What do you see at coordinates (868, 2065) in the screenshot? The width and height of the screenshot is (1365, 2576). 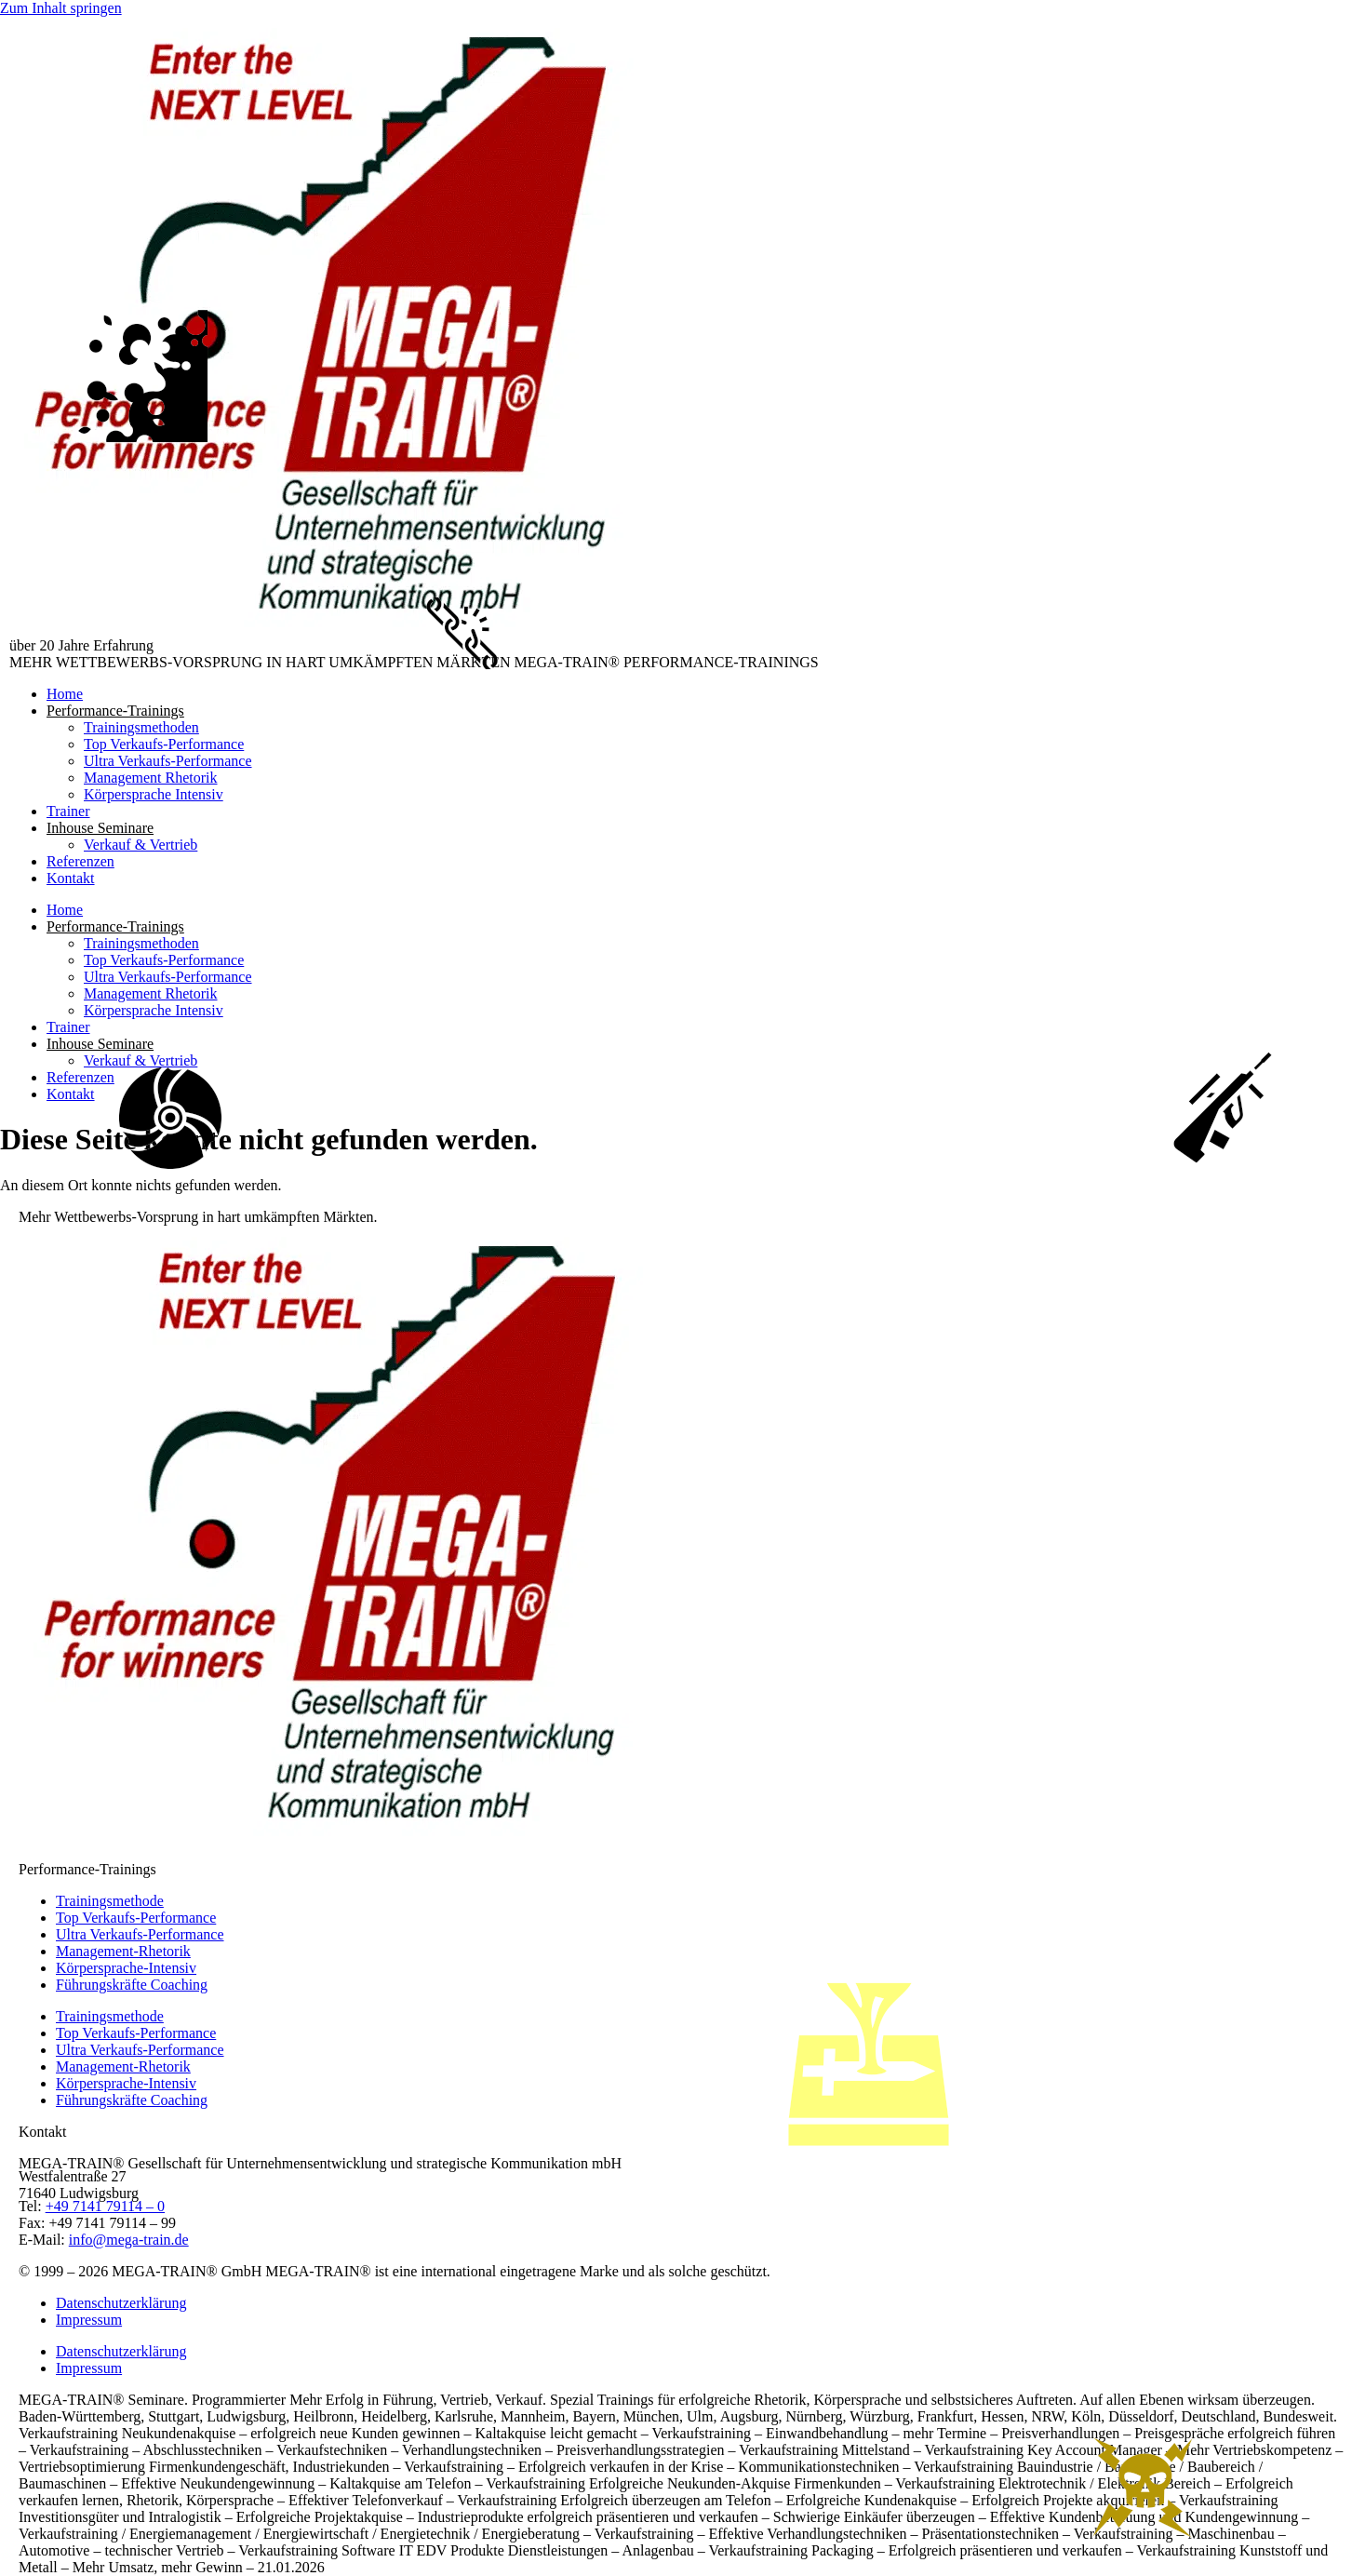 I see `craft or forge a new sword` at bounding box center [868, 2065].